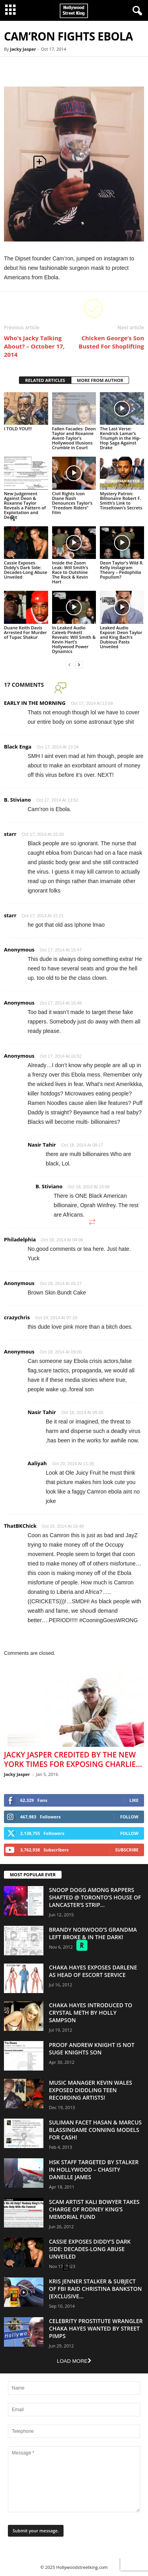 The height and width of the screenshot is (2576, 148). Describe the element at coordinates (109, 539) in the screenshot. I see `explore or discover new content` at that location.